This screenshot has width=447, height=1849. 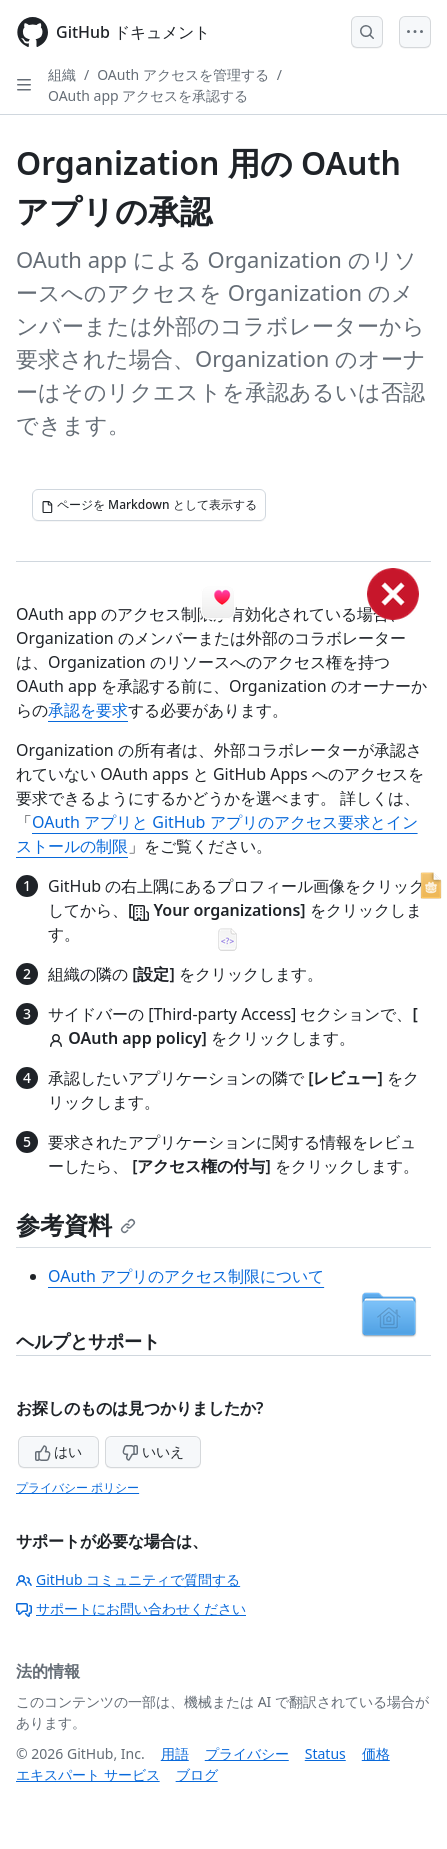 I want to click on open HomeKit accessories and settings folder, so click(x=389, y=1314).